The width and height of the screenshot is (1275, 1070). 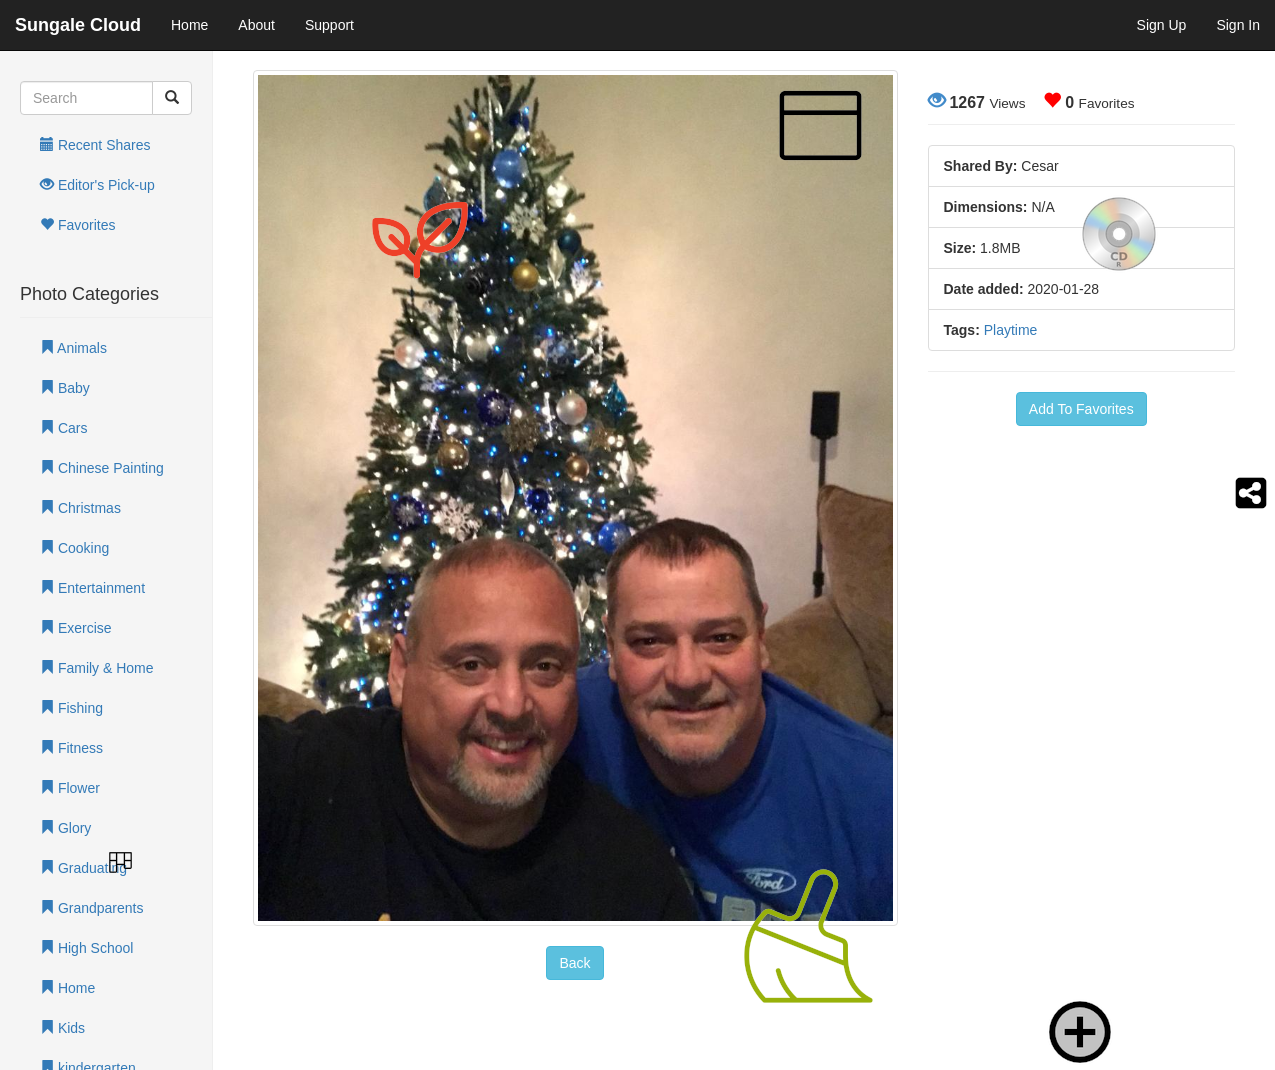 I want to click on add a new item, so click(x=1080, y=1032).